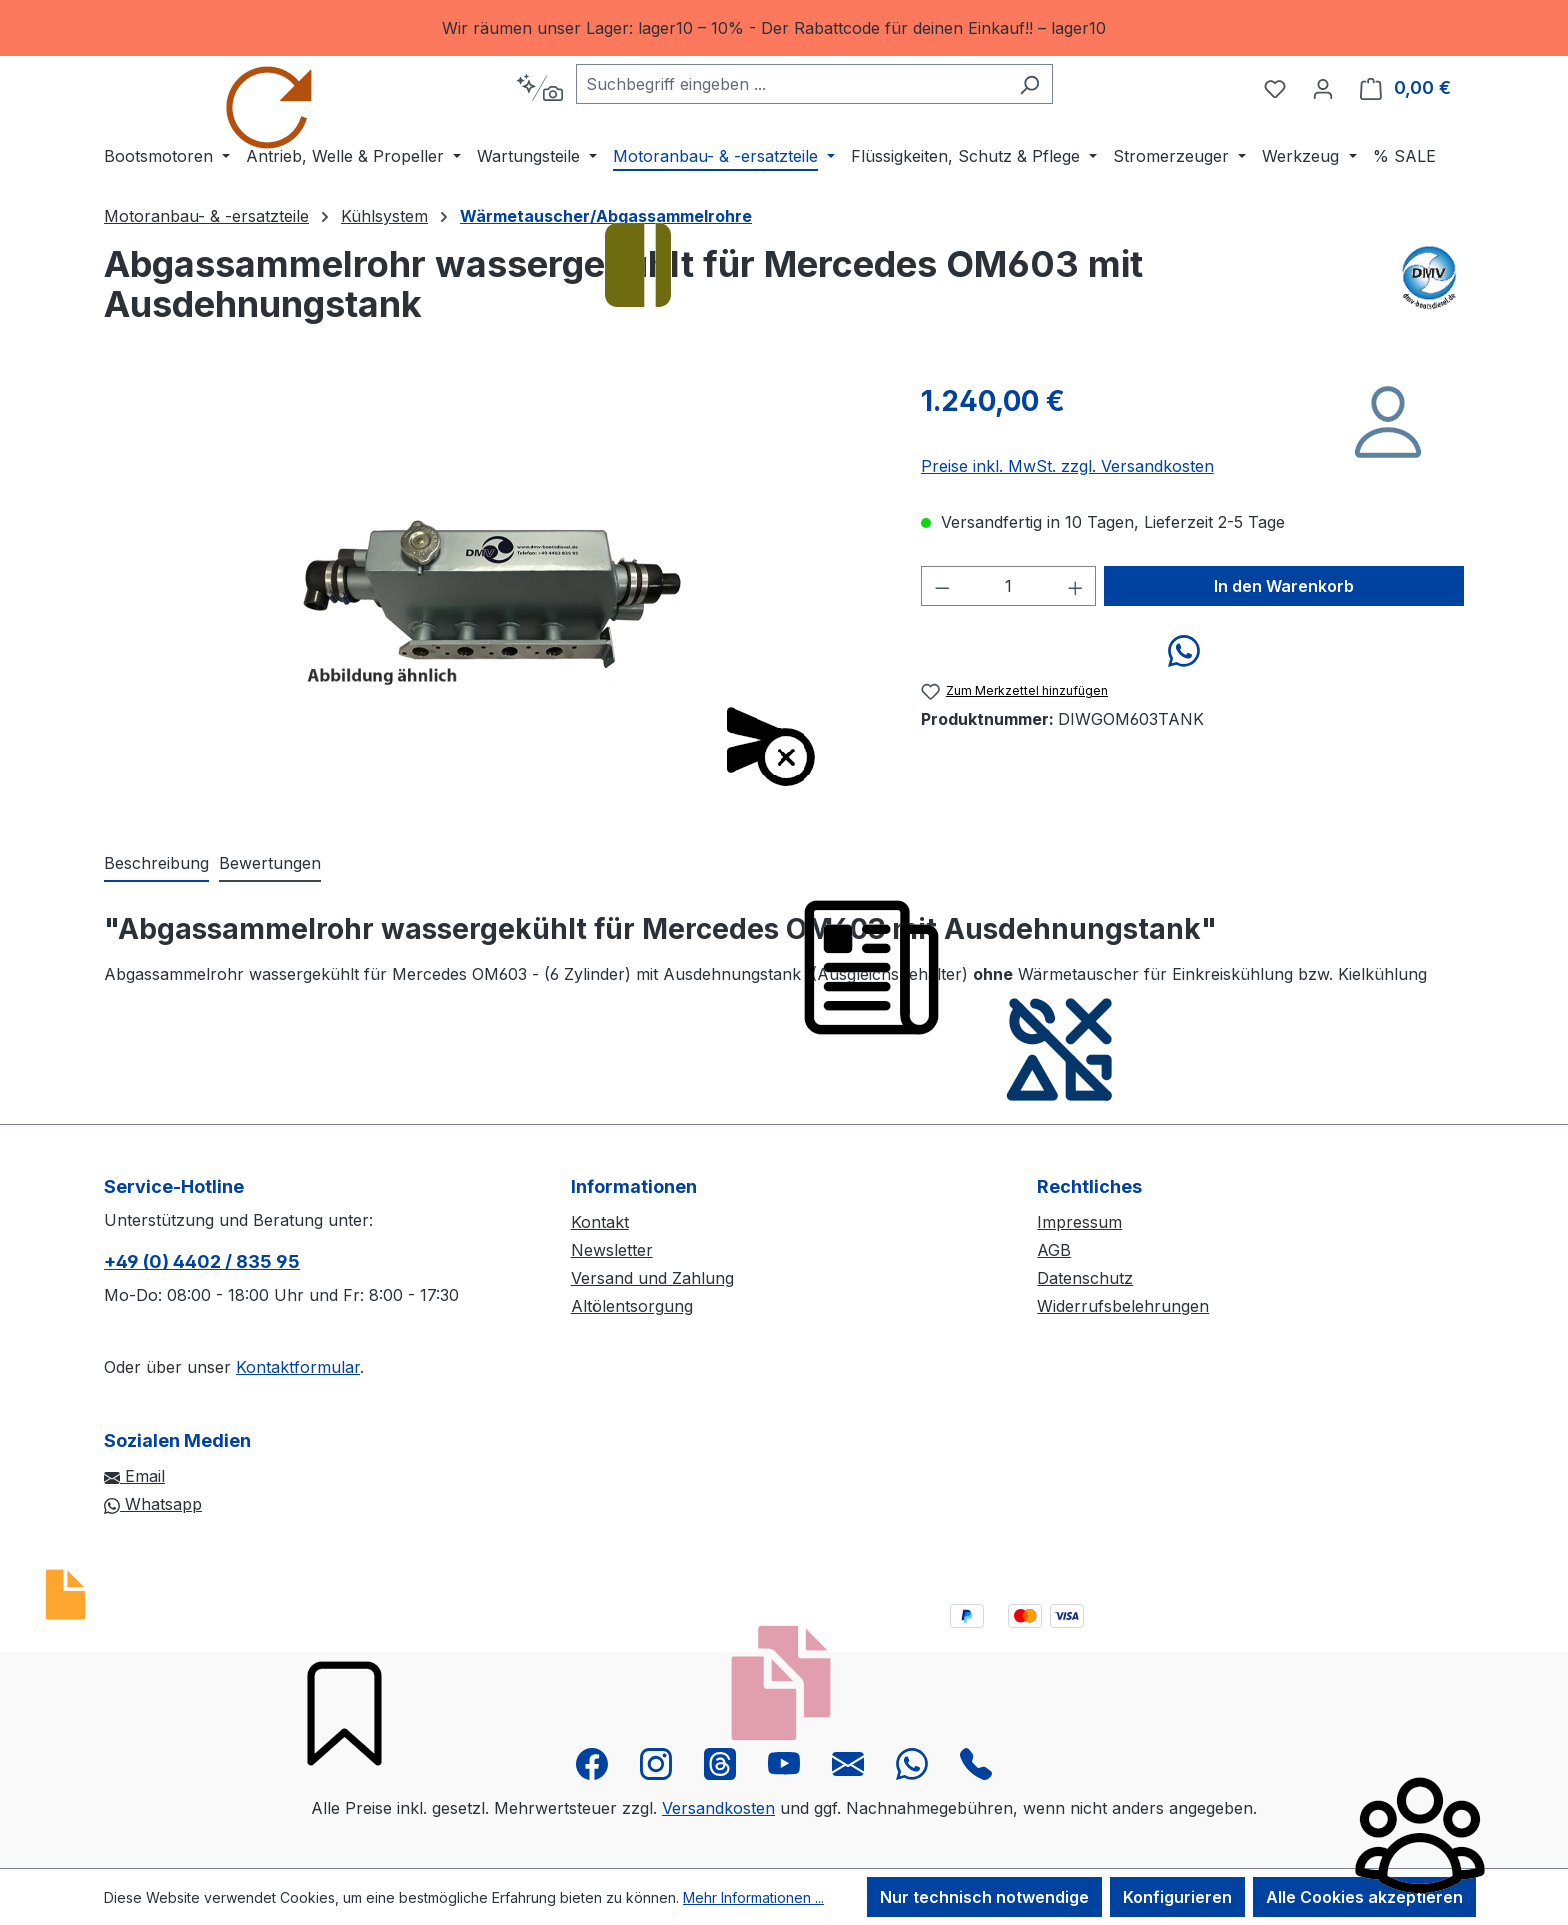 This screenshot has height=1925, width=1568. Describe the element at coordinates (344, 1713) in the screenshot. I see `save this item for later` at that location.